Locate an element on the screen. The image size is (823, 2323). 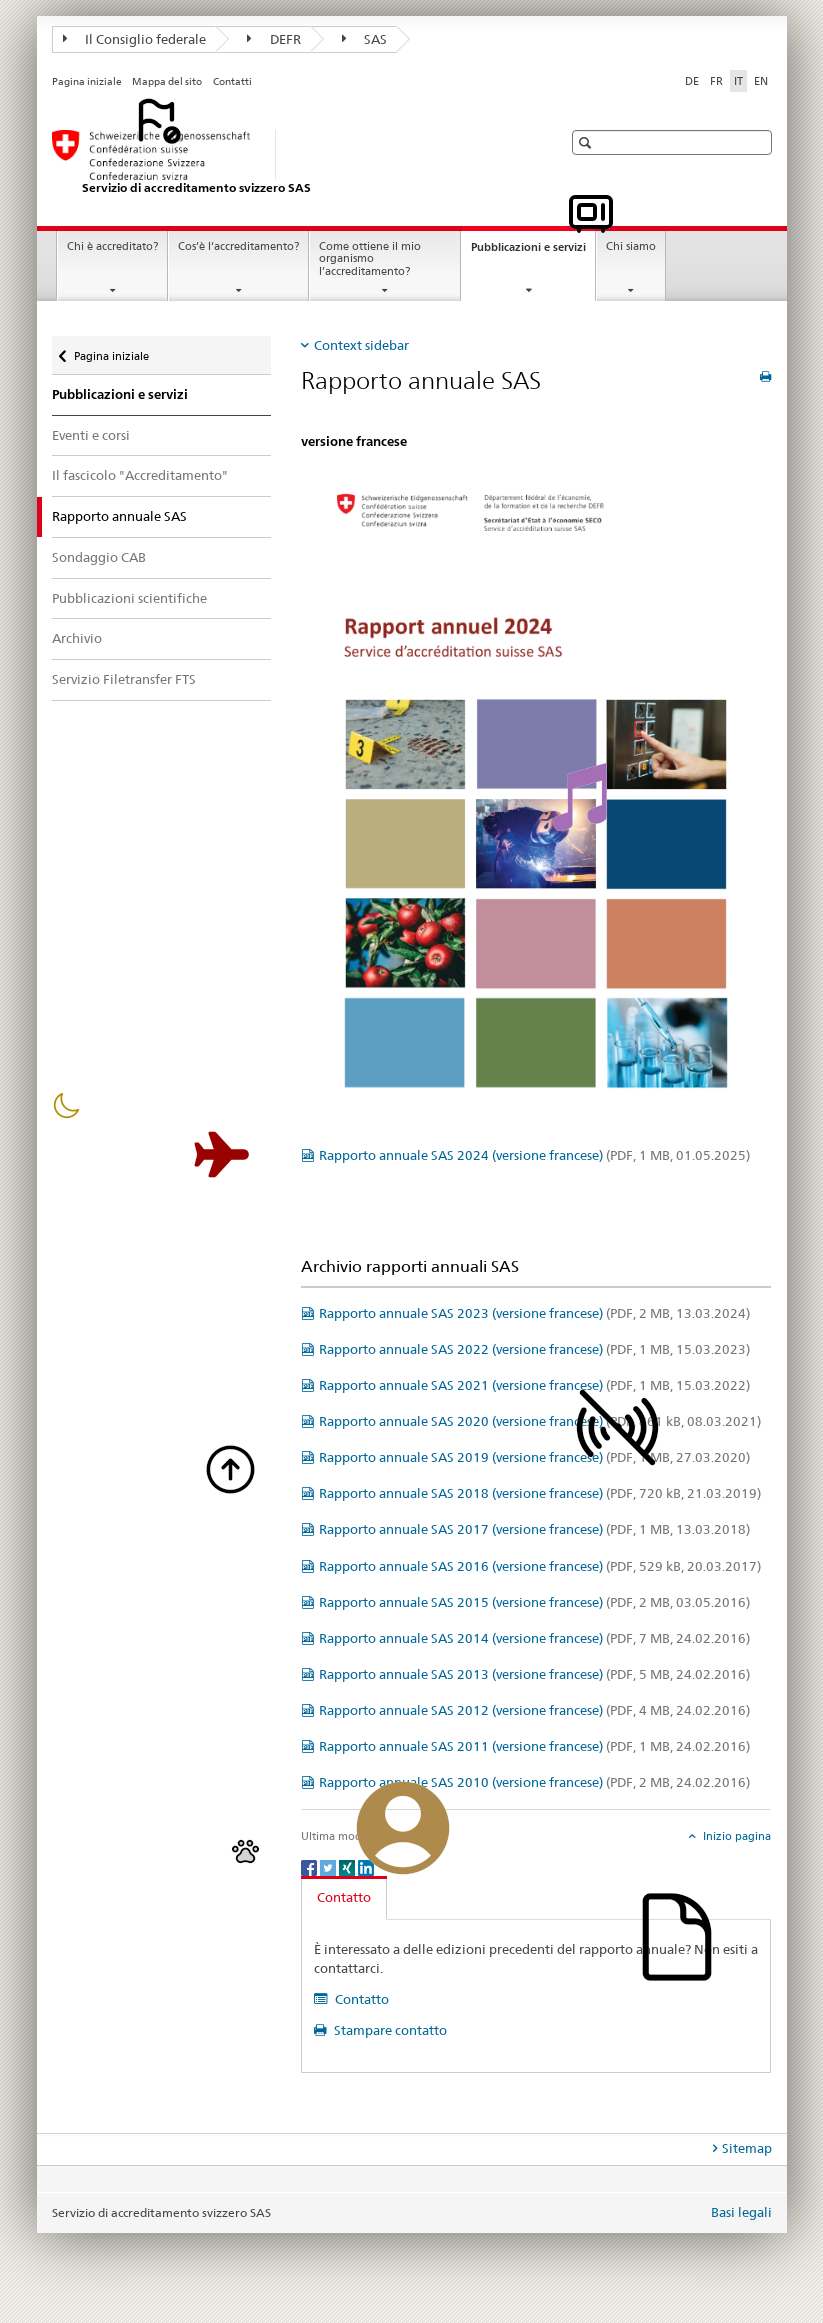
view document is located at coordinates (677, 1937).